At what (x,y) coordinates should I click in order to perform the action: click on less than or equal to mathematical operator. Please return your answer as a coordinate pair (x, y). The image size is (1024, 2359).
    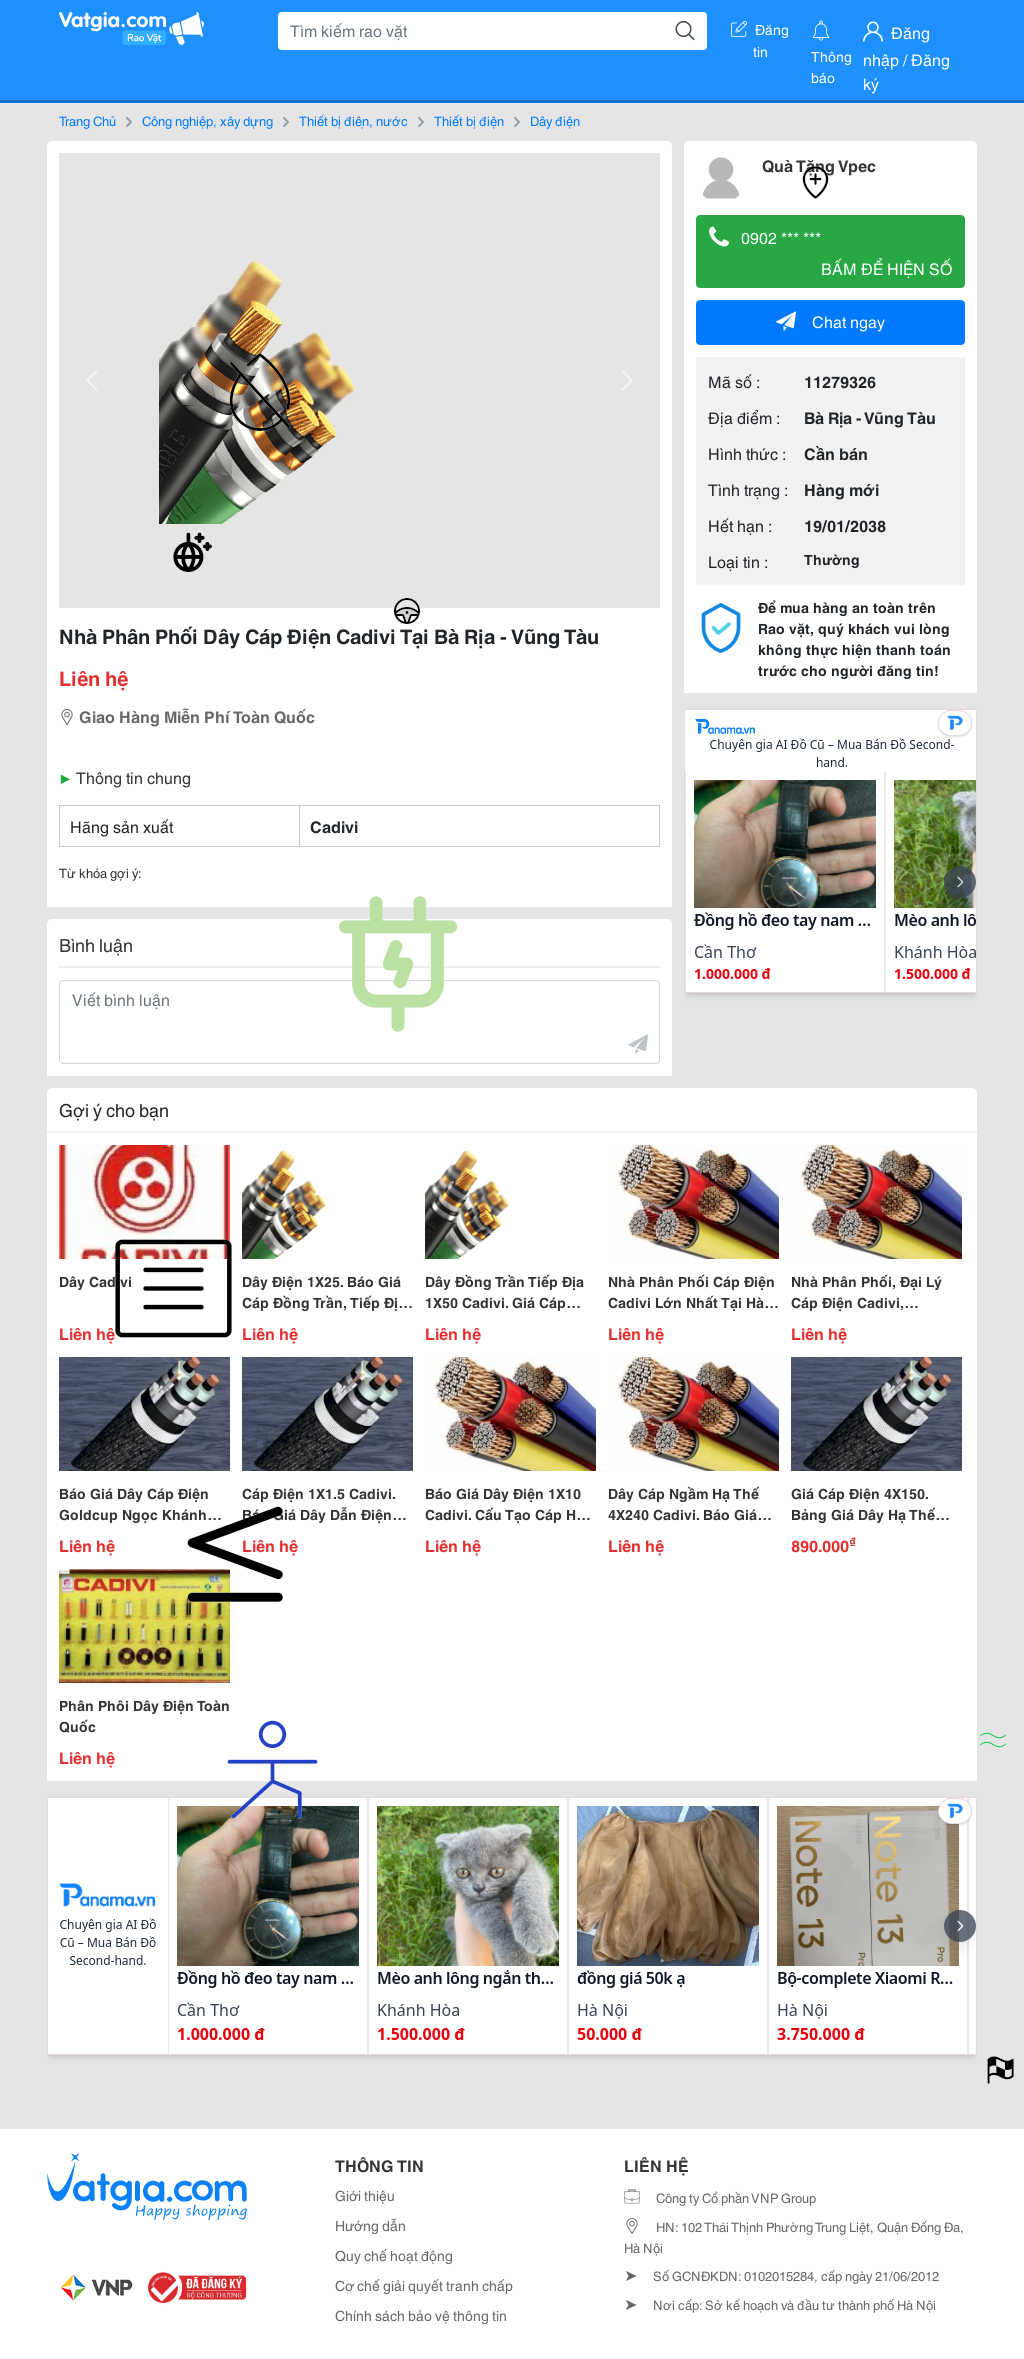
    Looking at the image, I should click on (237, 1556).